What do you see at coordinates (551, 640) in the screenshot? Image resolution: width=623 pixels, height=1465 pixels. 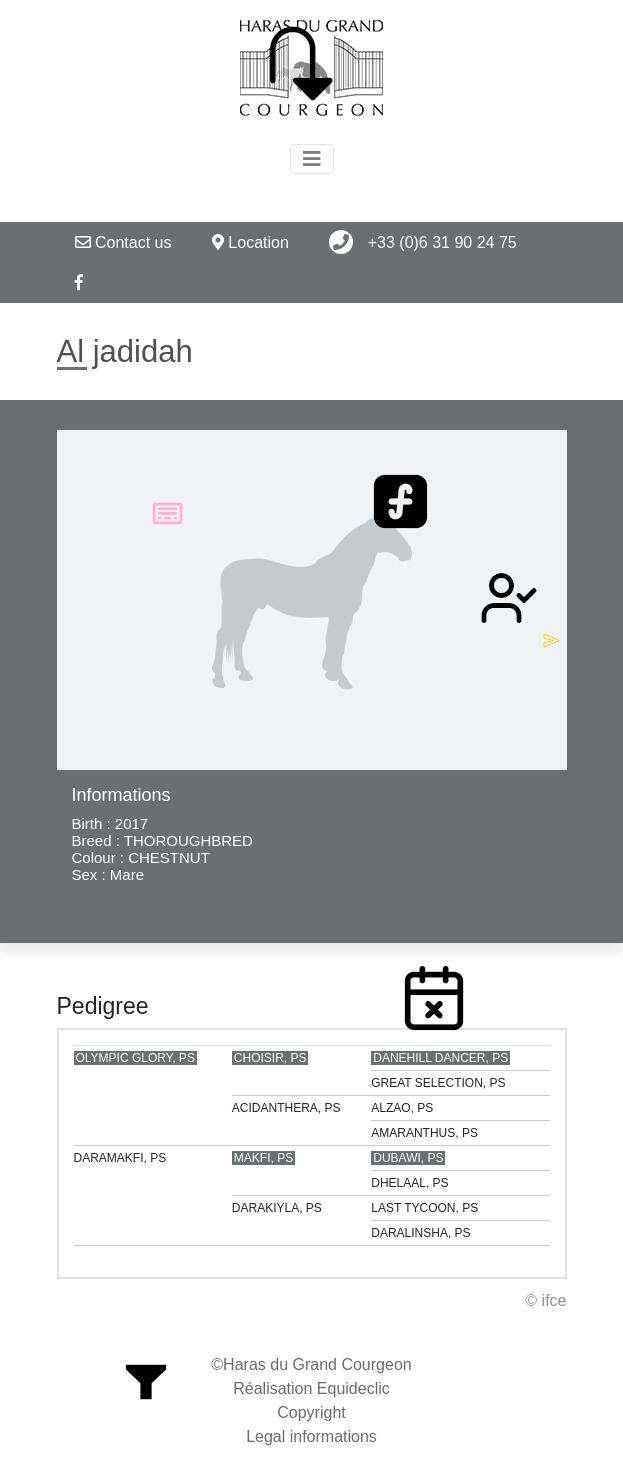 I see `send a message or email` at bounding box center [551, 640].